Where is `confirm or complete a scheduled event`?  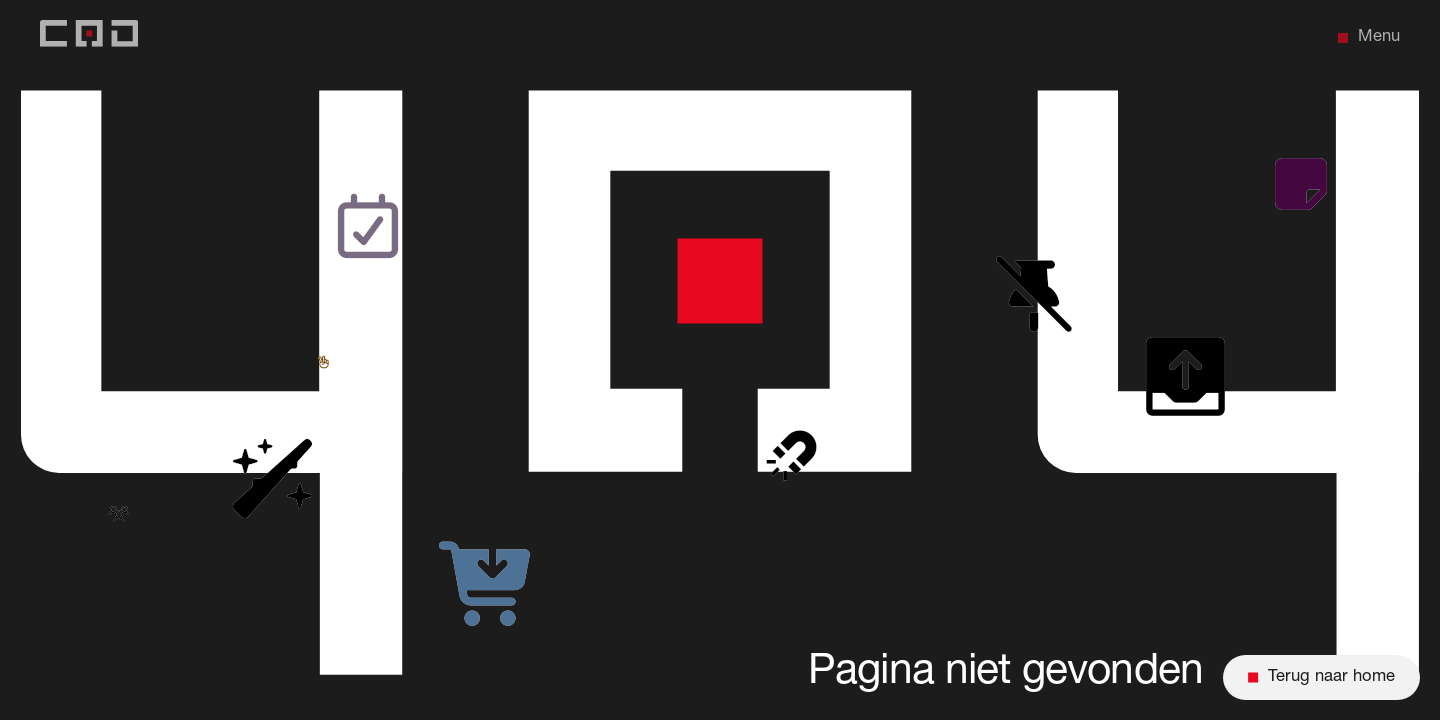
confirm or complete a scheduled event is located at coordinates (368, 228).